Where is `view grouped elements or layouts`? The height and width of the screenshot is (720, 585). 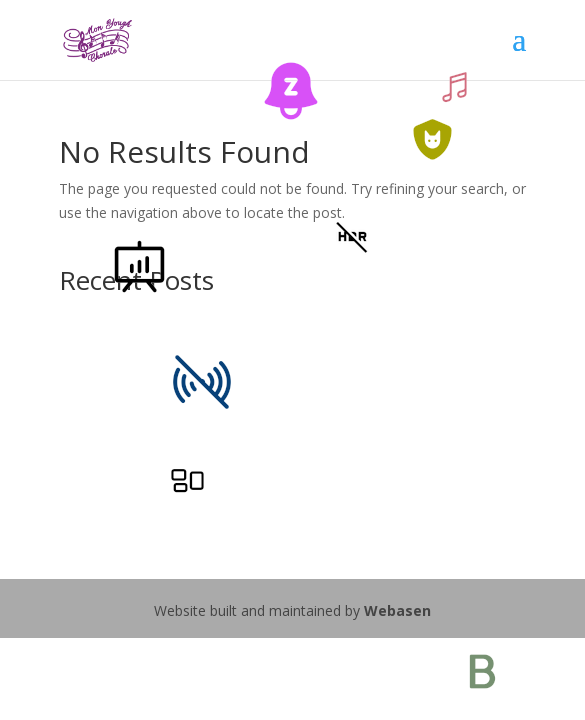
view grouped elements or layouts is located at coordinates (187, 479).